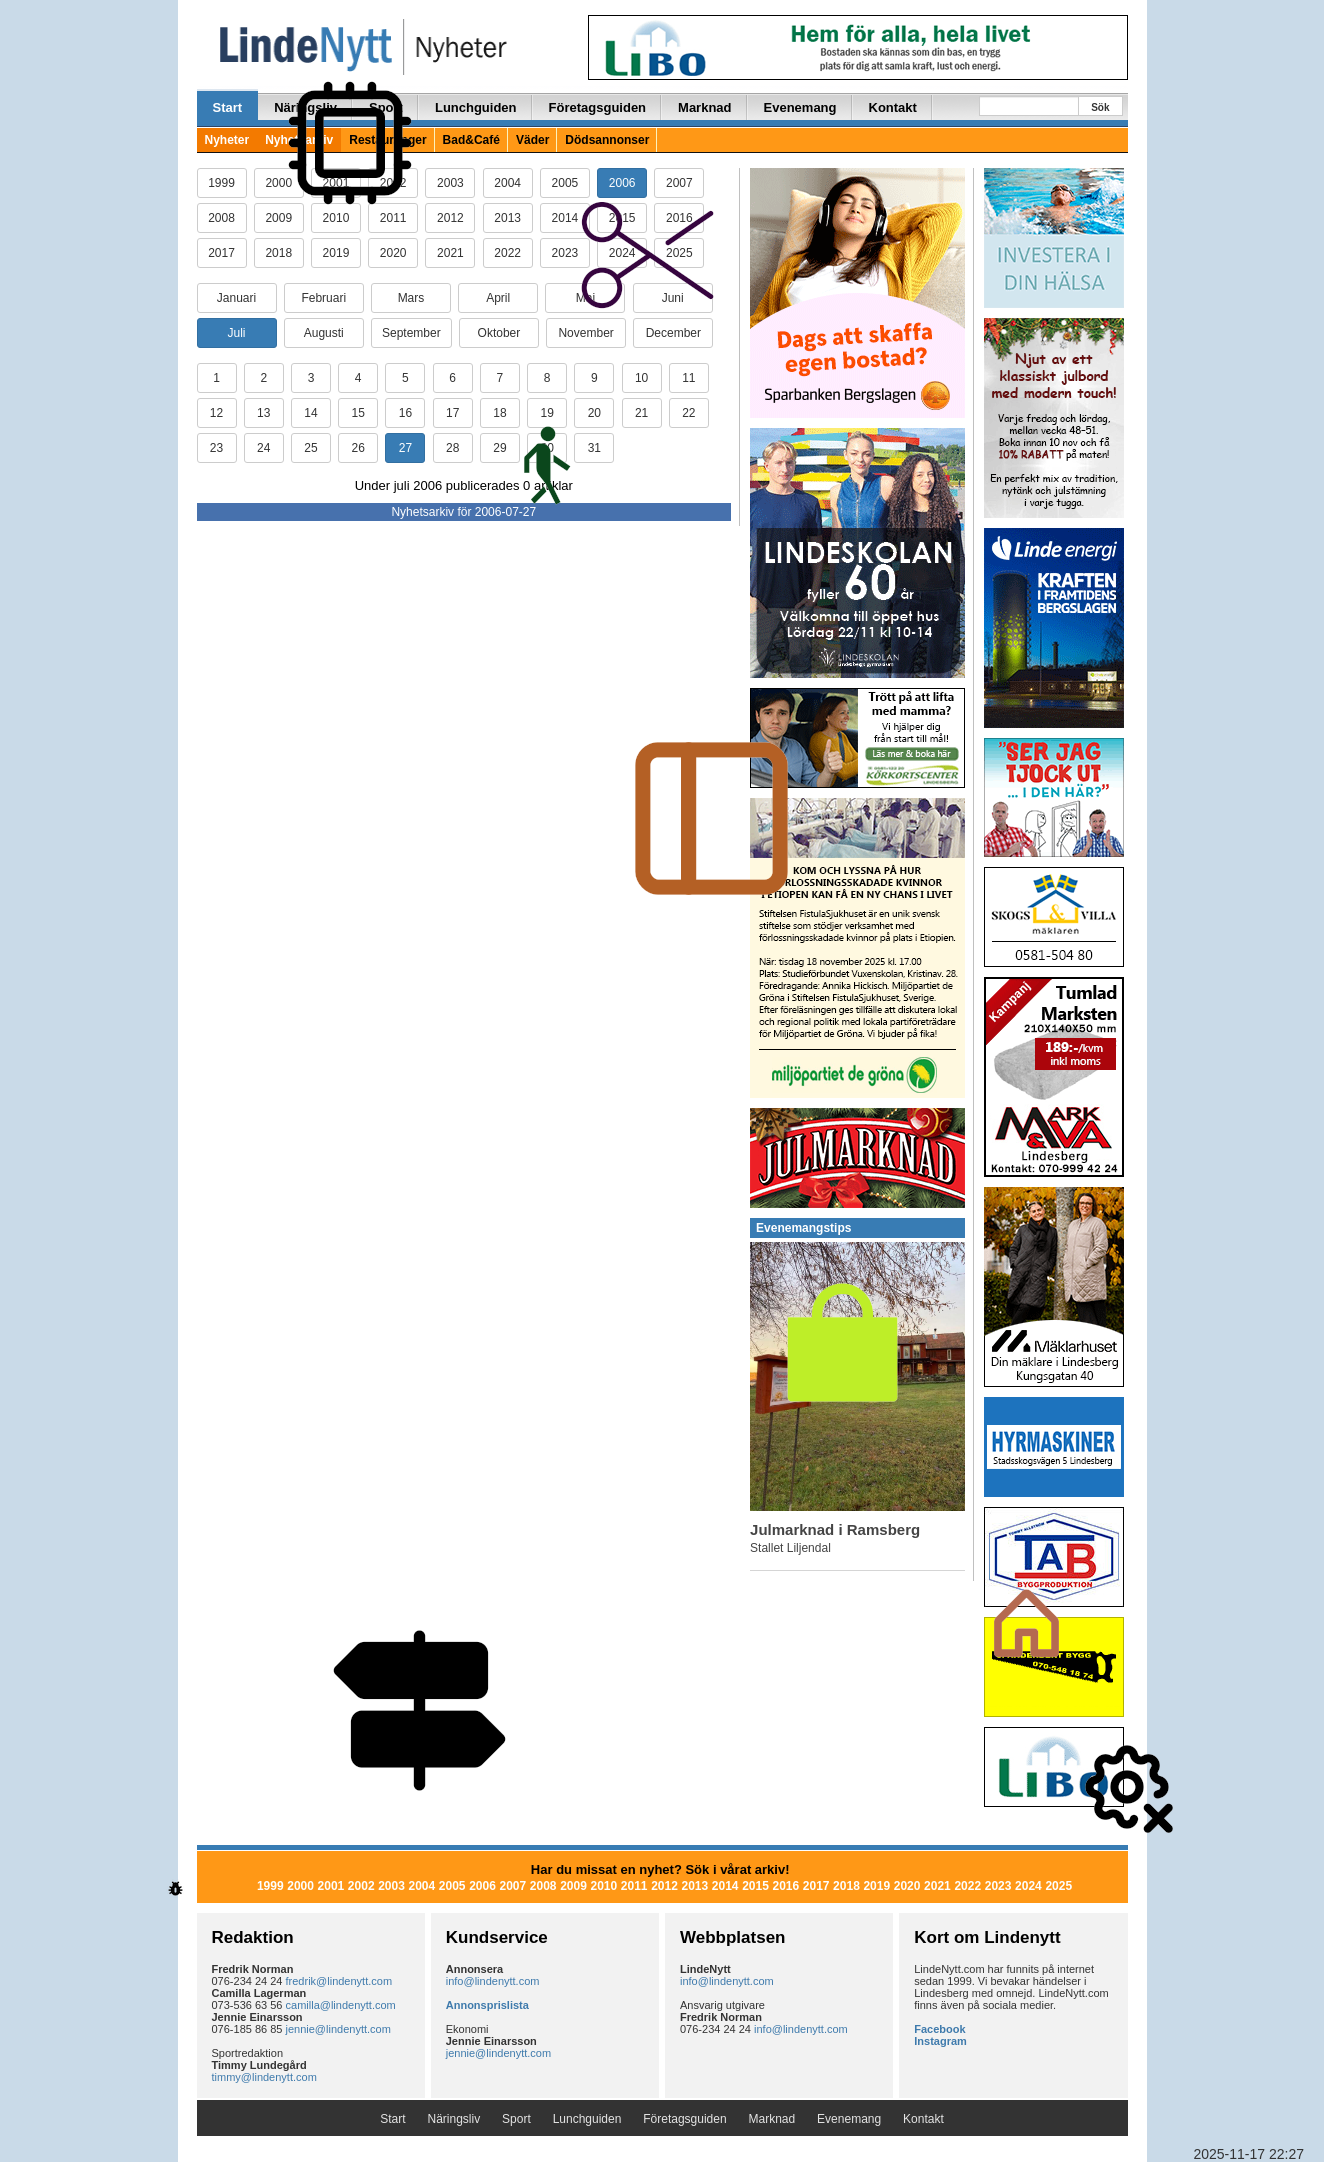  What do you see at coordinates (175, 1888) in the screenshot?
I see `find pest control services nearby` at bounding box center [175, 1888].